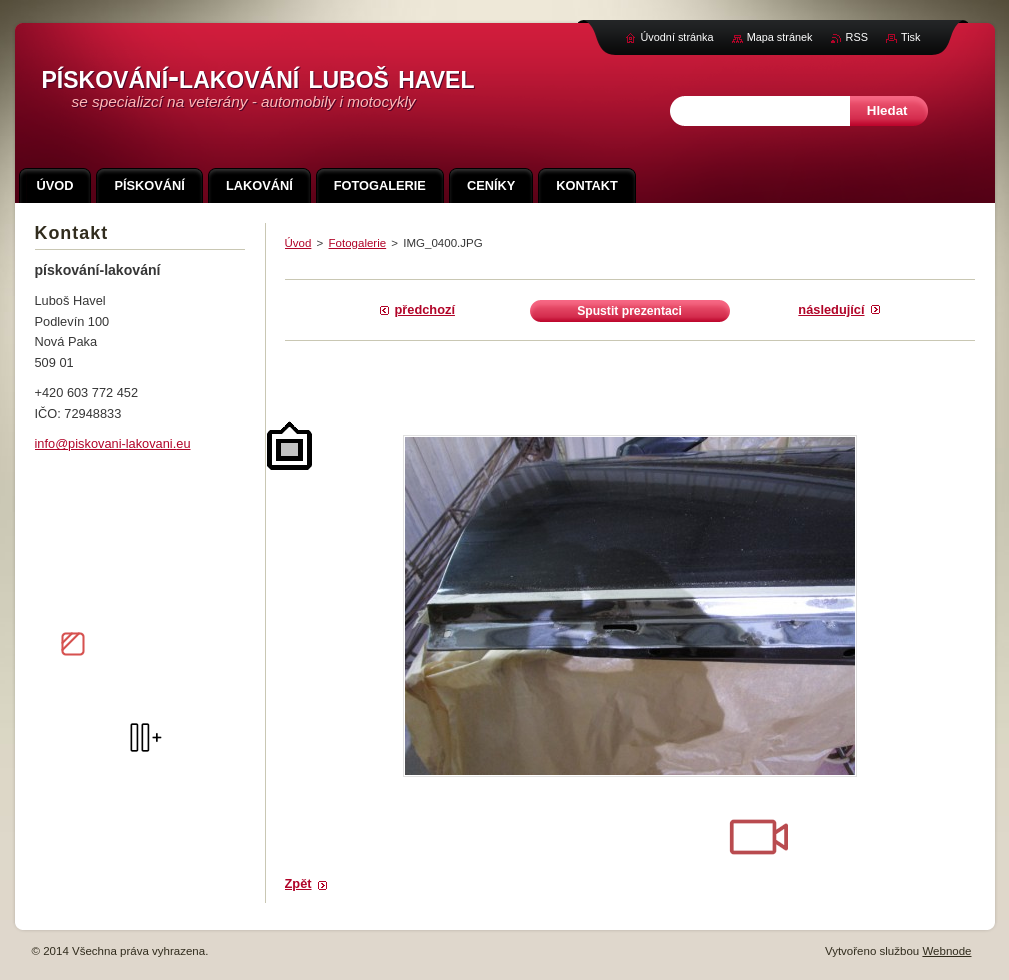 The height and width of the screenshot is (980, 1009). I want to click on add a frame or border to an image, so click(289, 447).